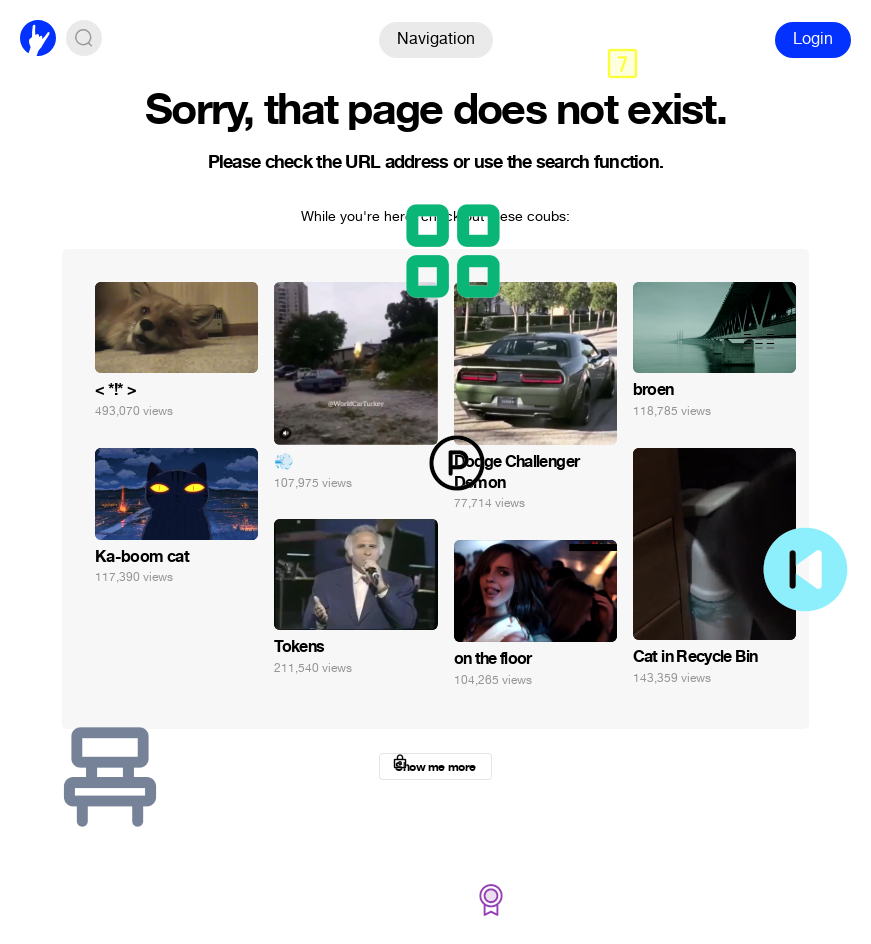 This screenshot has width=871, height=944. I want to click on adjust audio equalizer settings, so click(759, 339).